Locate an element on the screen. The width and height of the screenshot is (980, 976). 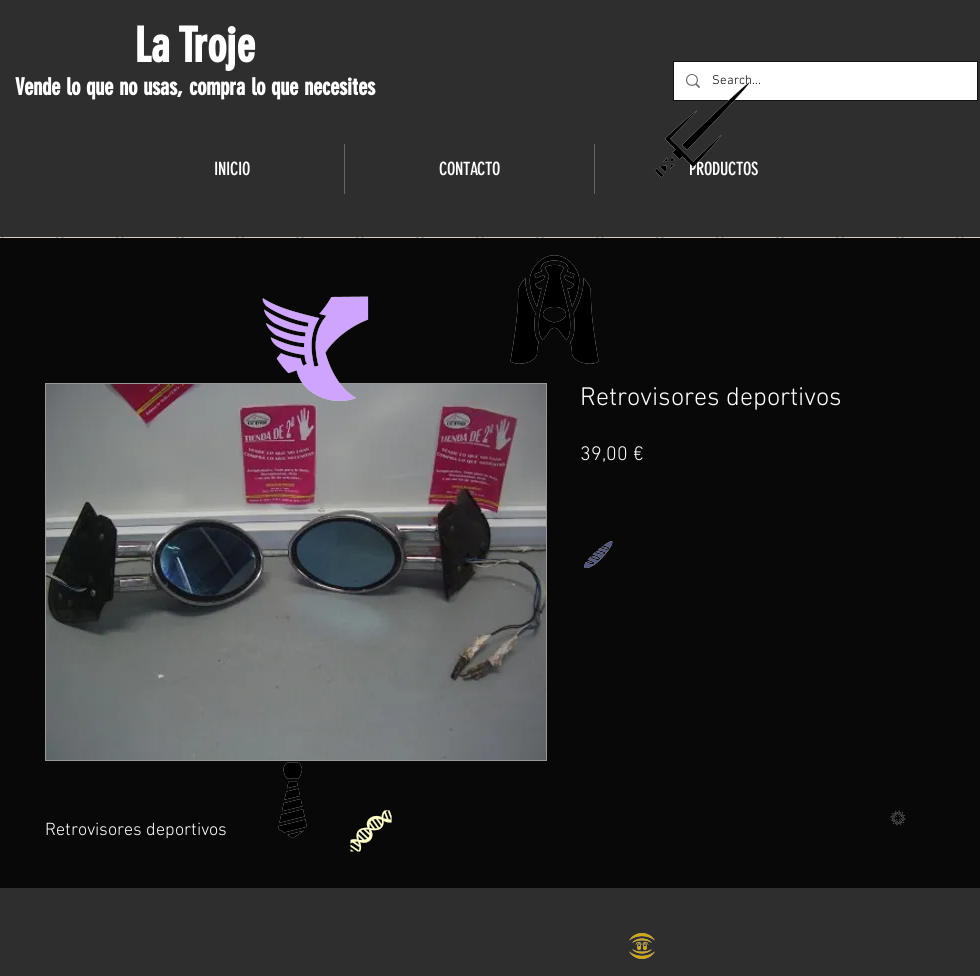
bread or bakery item in a game inventory is located at coordinates (598, 554).